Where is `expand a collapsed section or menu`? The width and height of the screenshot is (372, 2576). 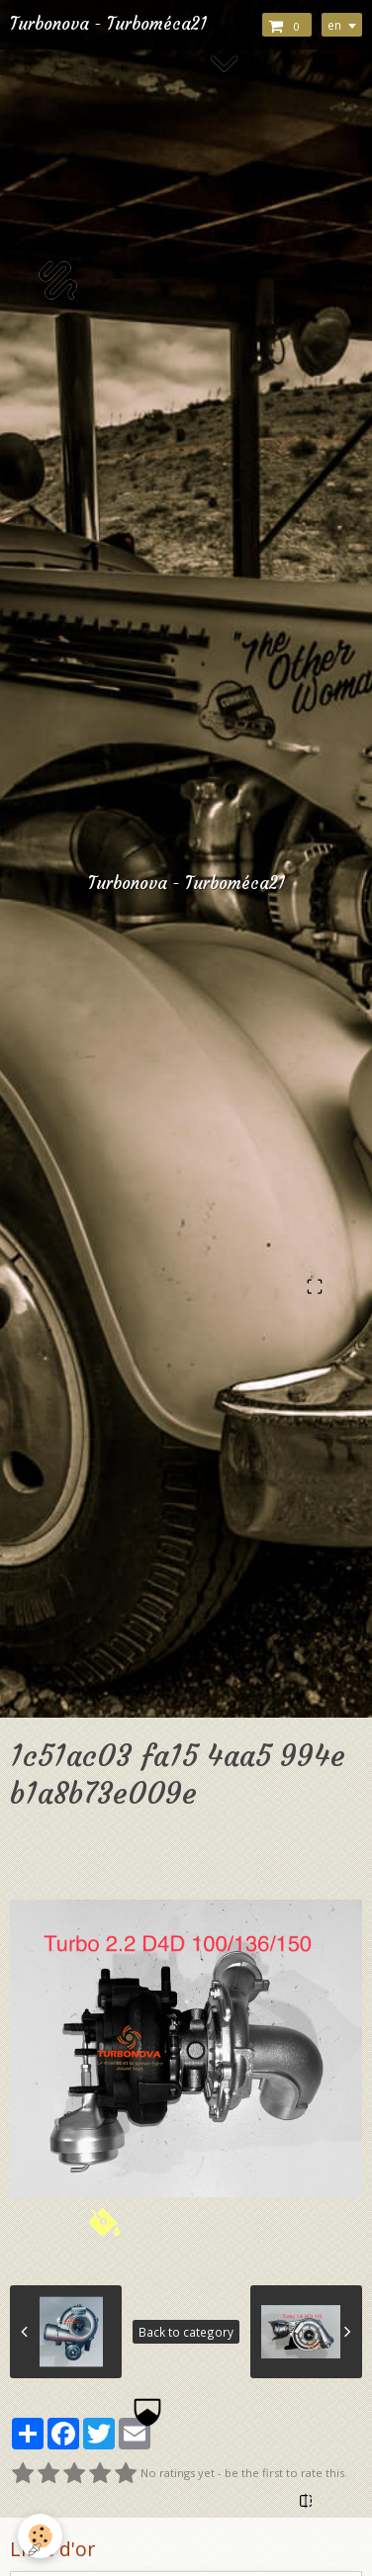
expand a collapsed section or menu is located at coordinates (224, 62).